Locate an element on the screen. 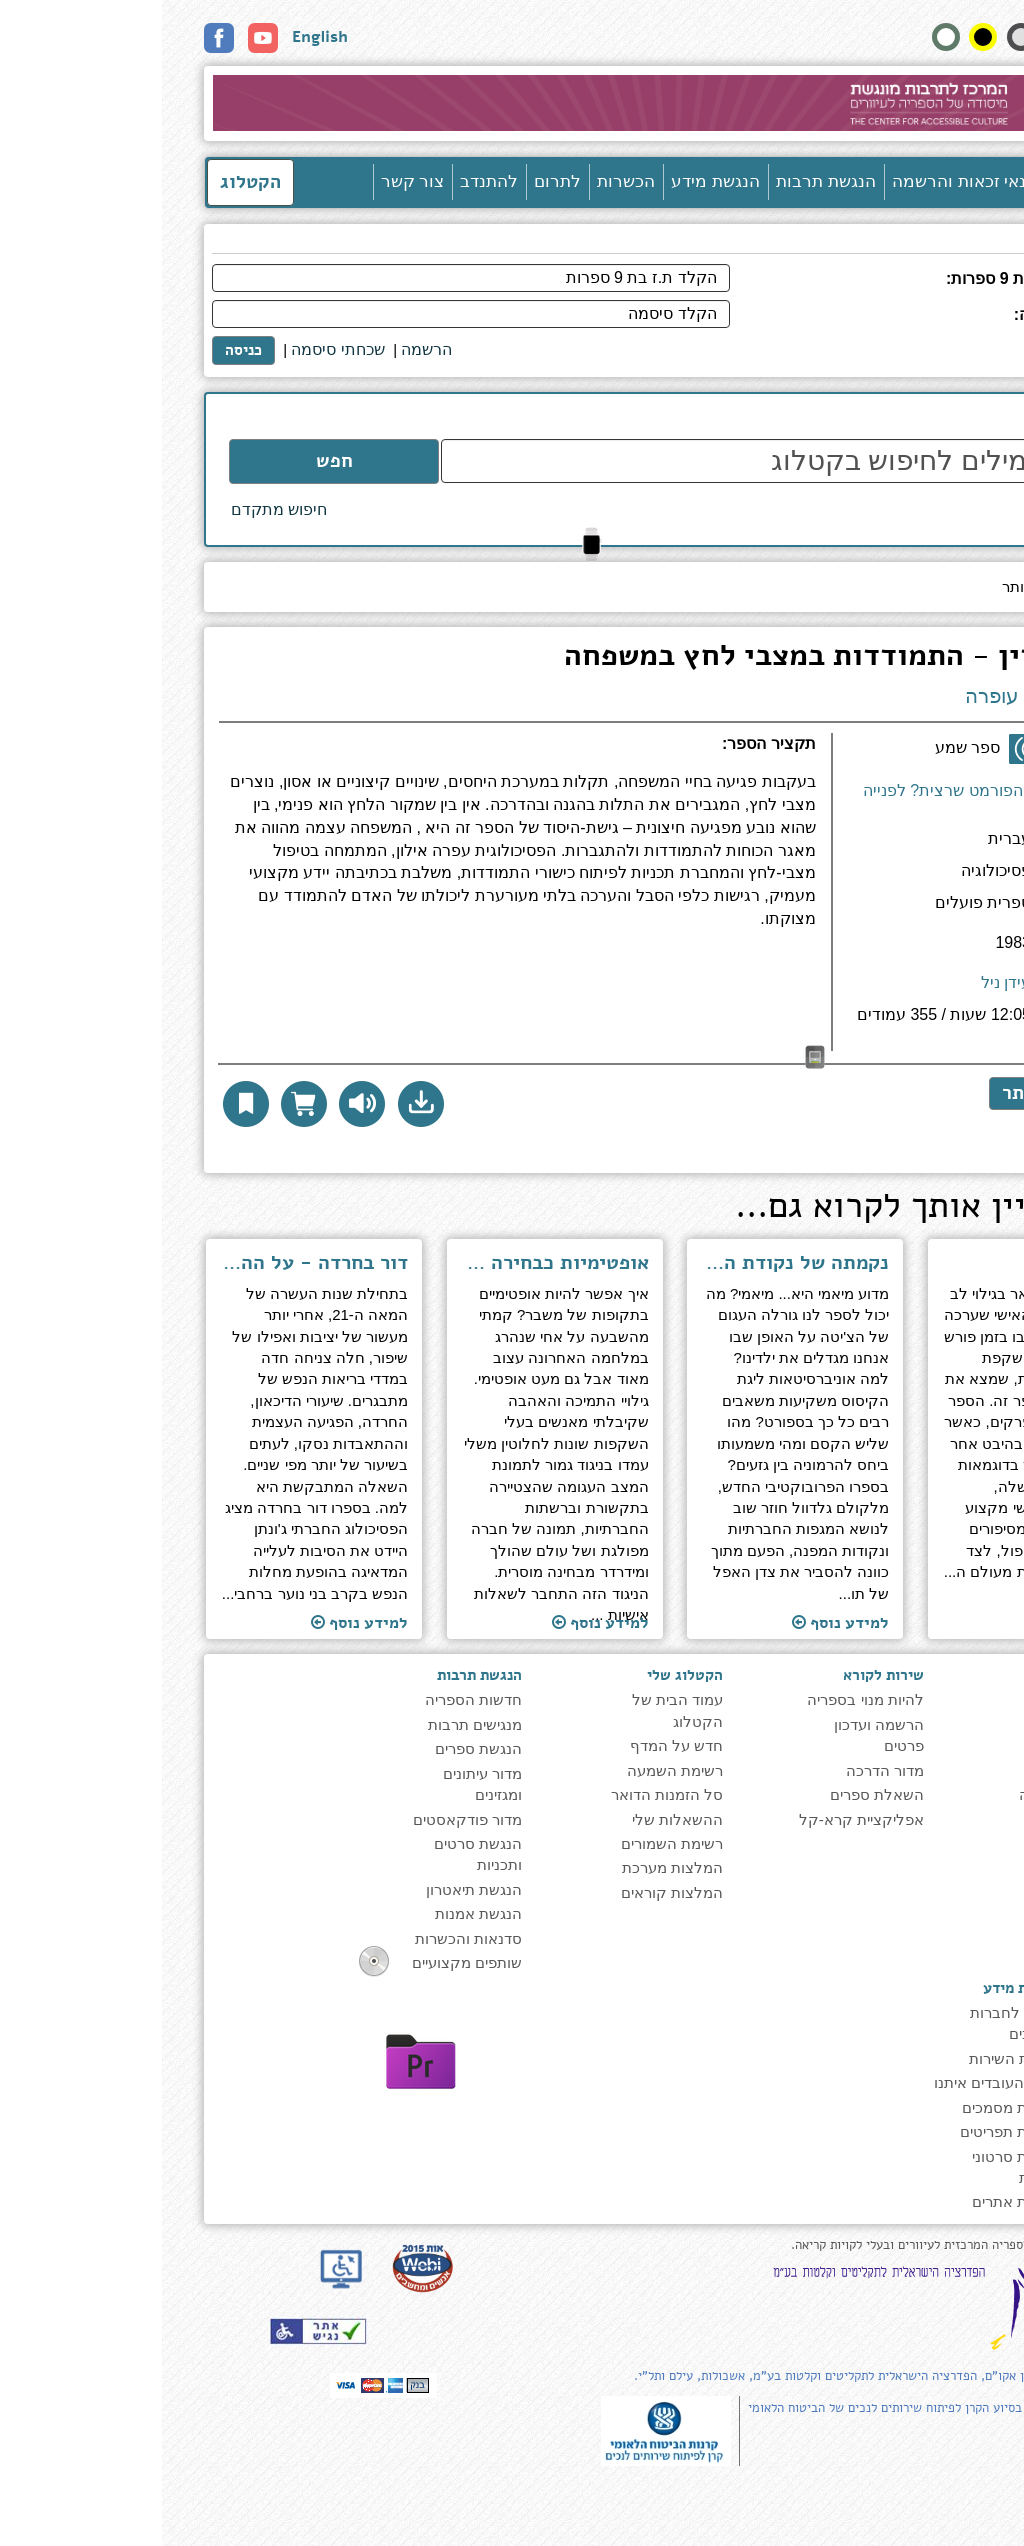 The width and height of the screenshot is (1024, 2546). open folder containing adobe premiere project files is located at coordinates (420, 2063).